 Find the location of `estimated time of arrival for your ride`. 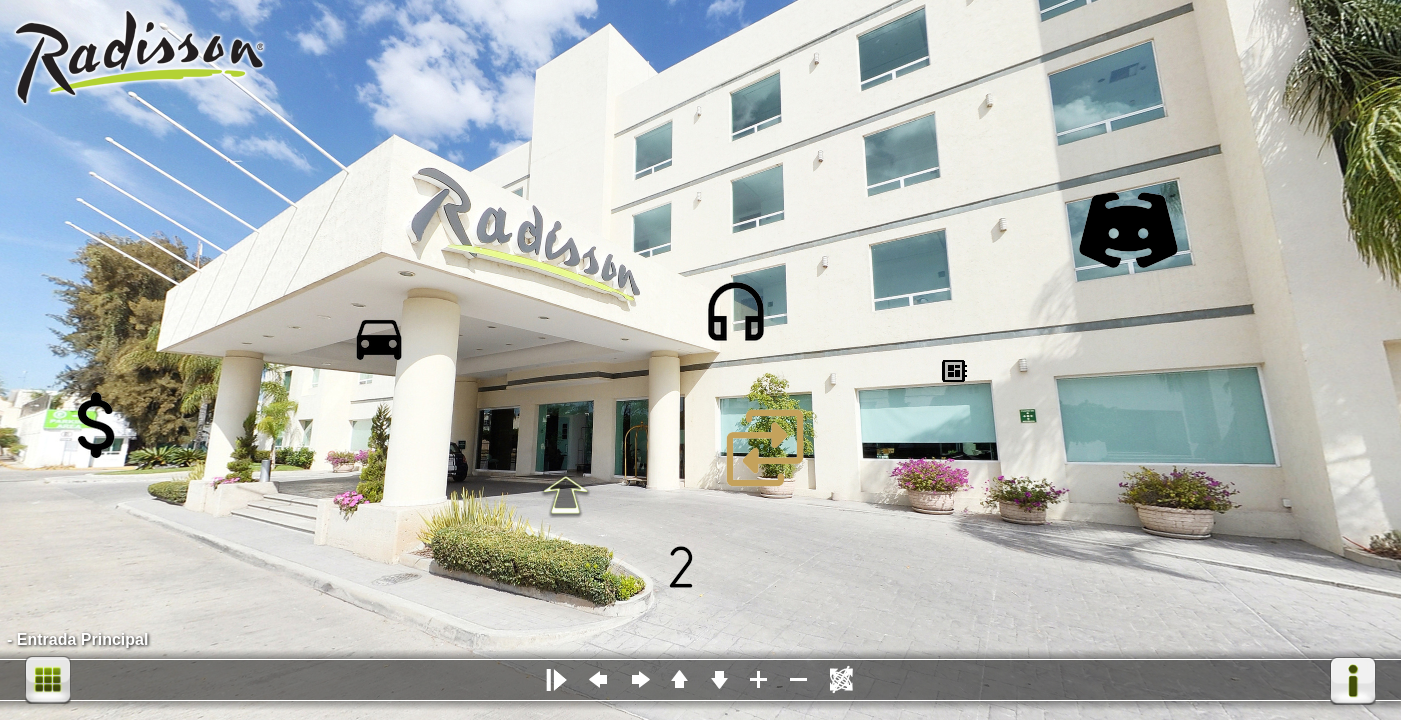

estimated time of arrival for your ride is located at coordinates (379, 340).